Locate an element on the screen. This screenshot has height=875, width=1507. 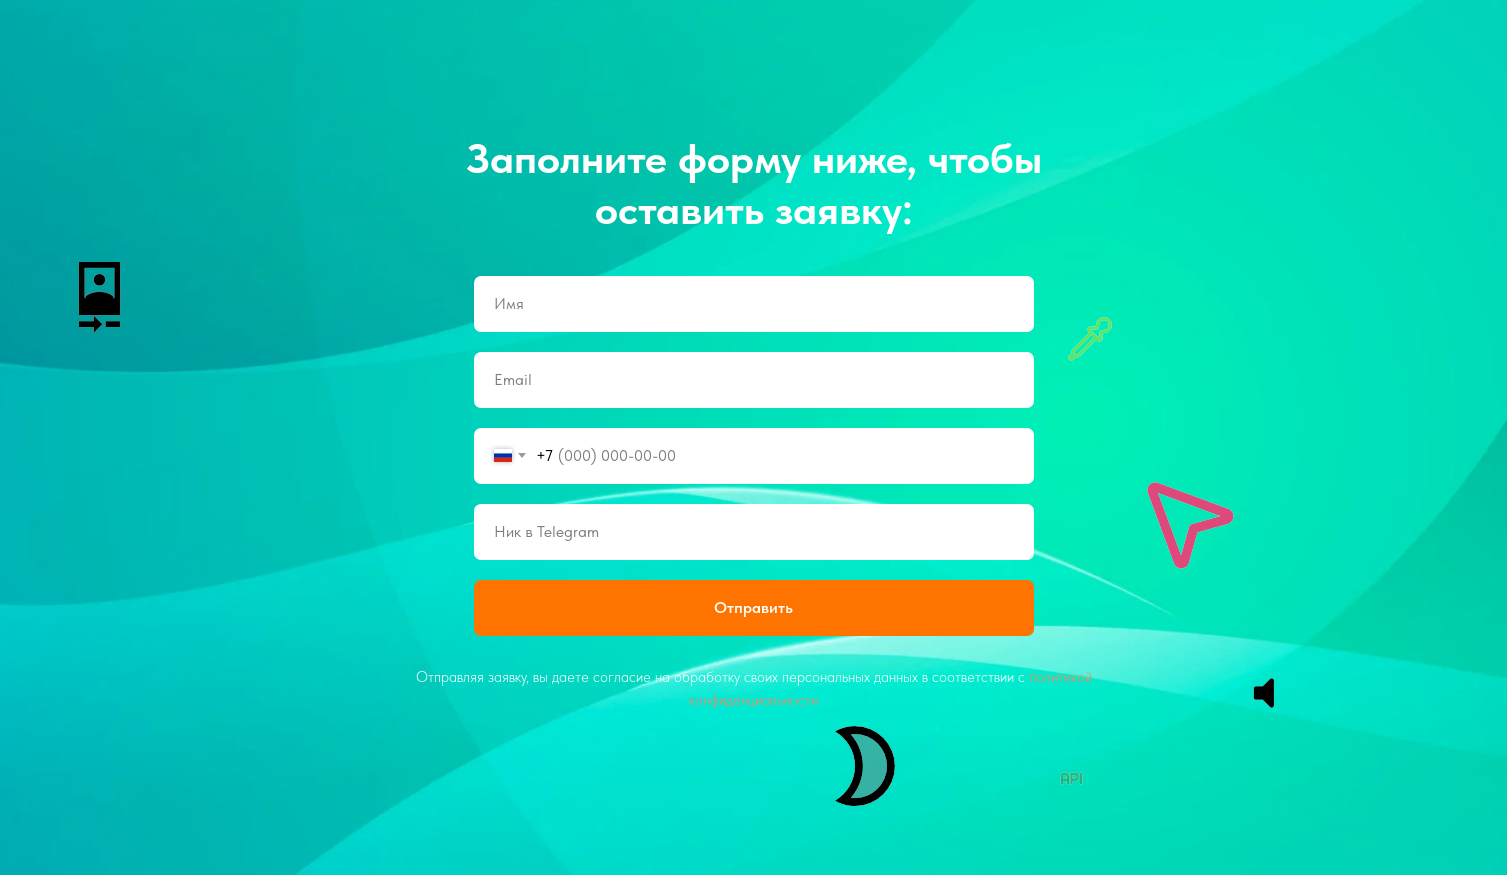
mute or unmute audio is located at coordinates (1265, 693).